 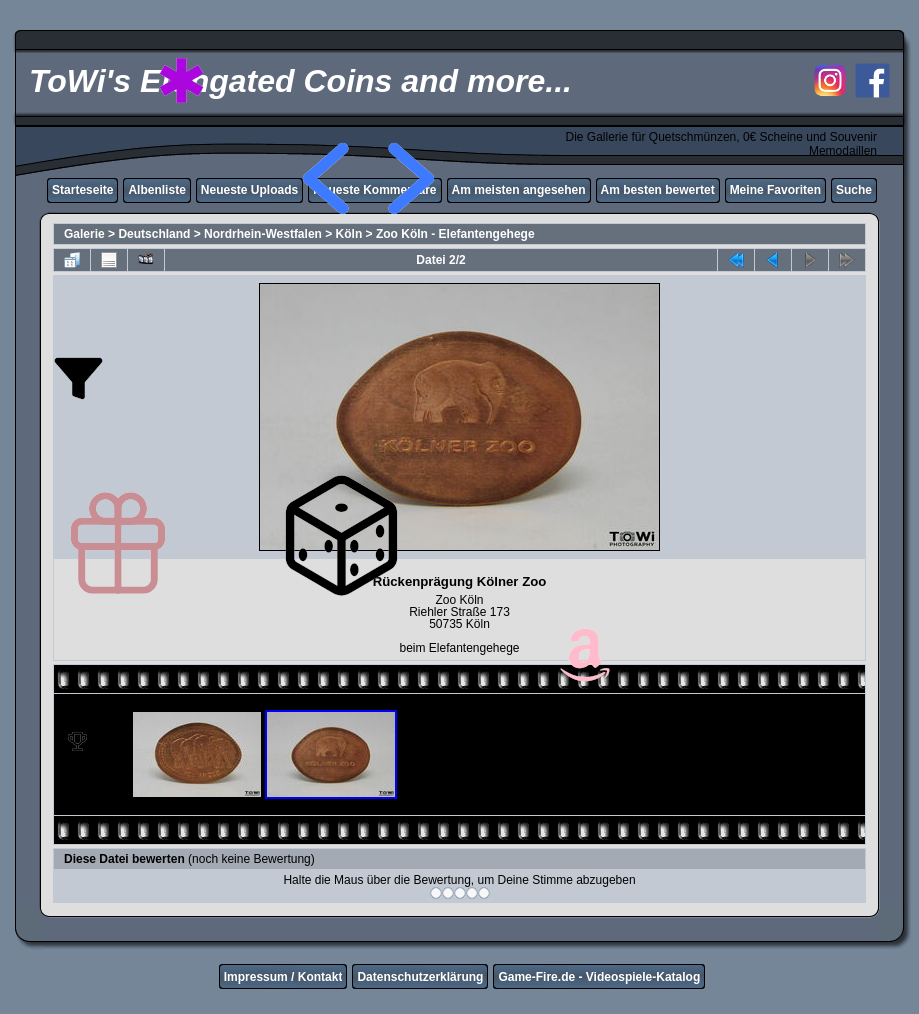 What do you see at coordinates (368, 178) in the screenshot?
I see `view or edit source code` at bounding box center [368, 178].